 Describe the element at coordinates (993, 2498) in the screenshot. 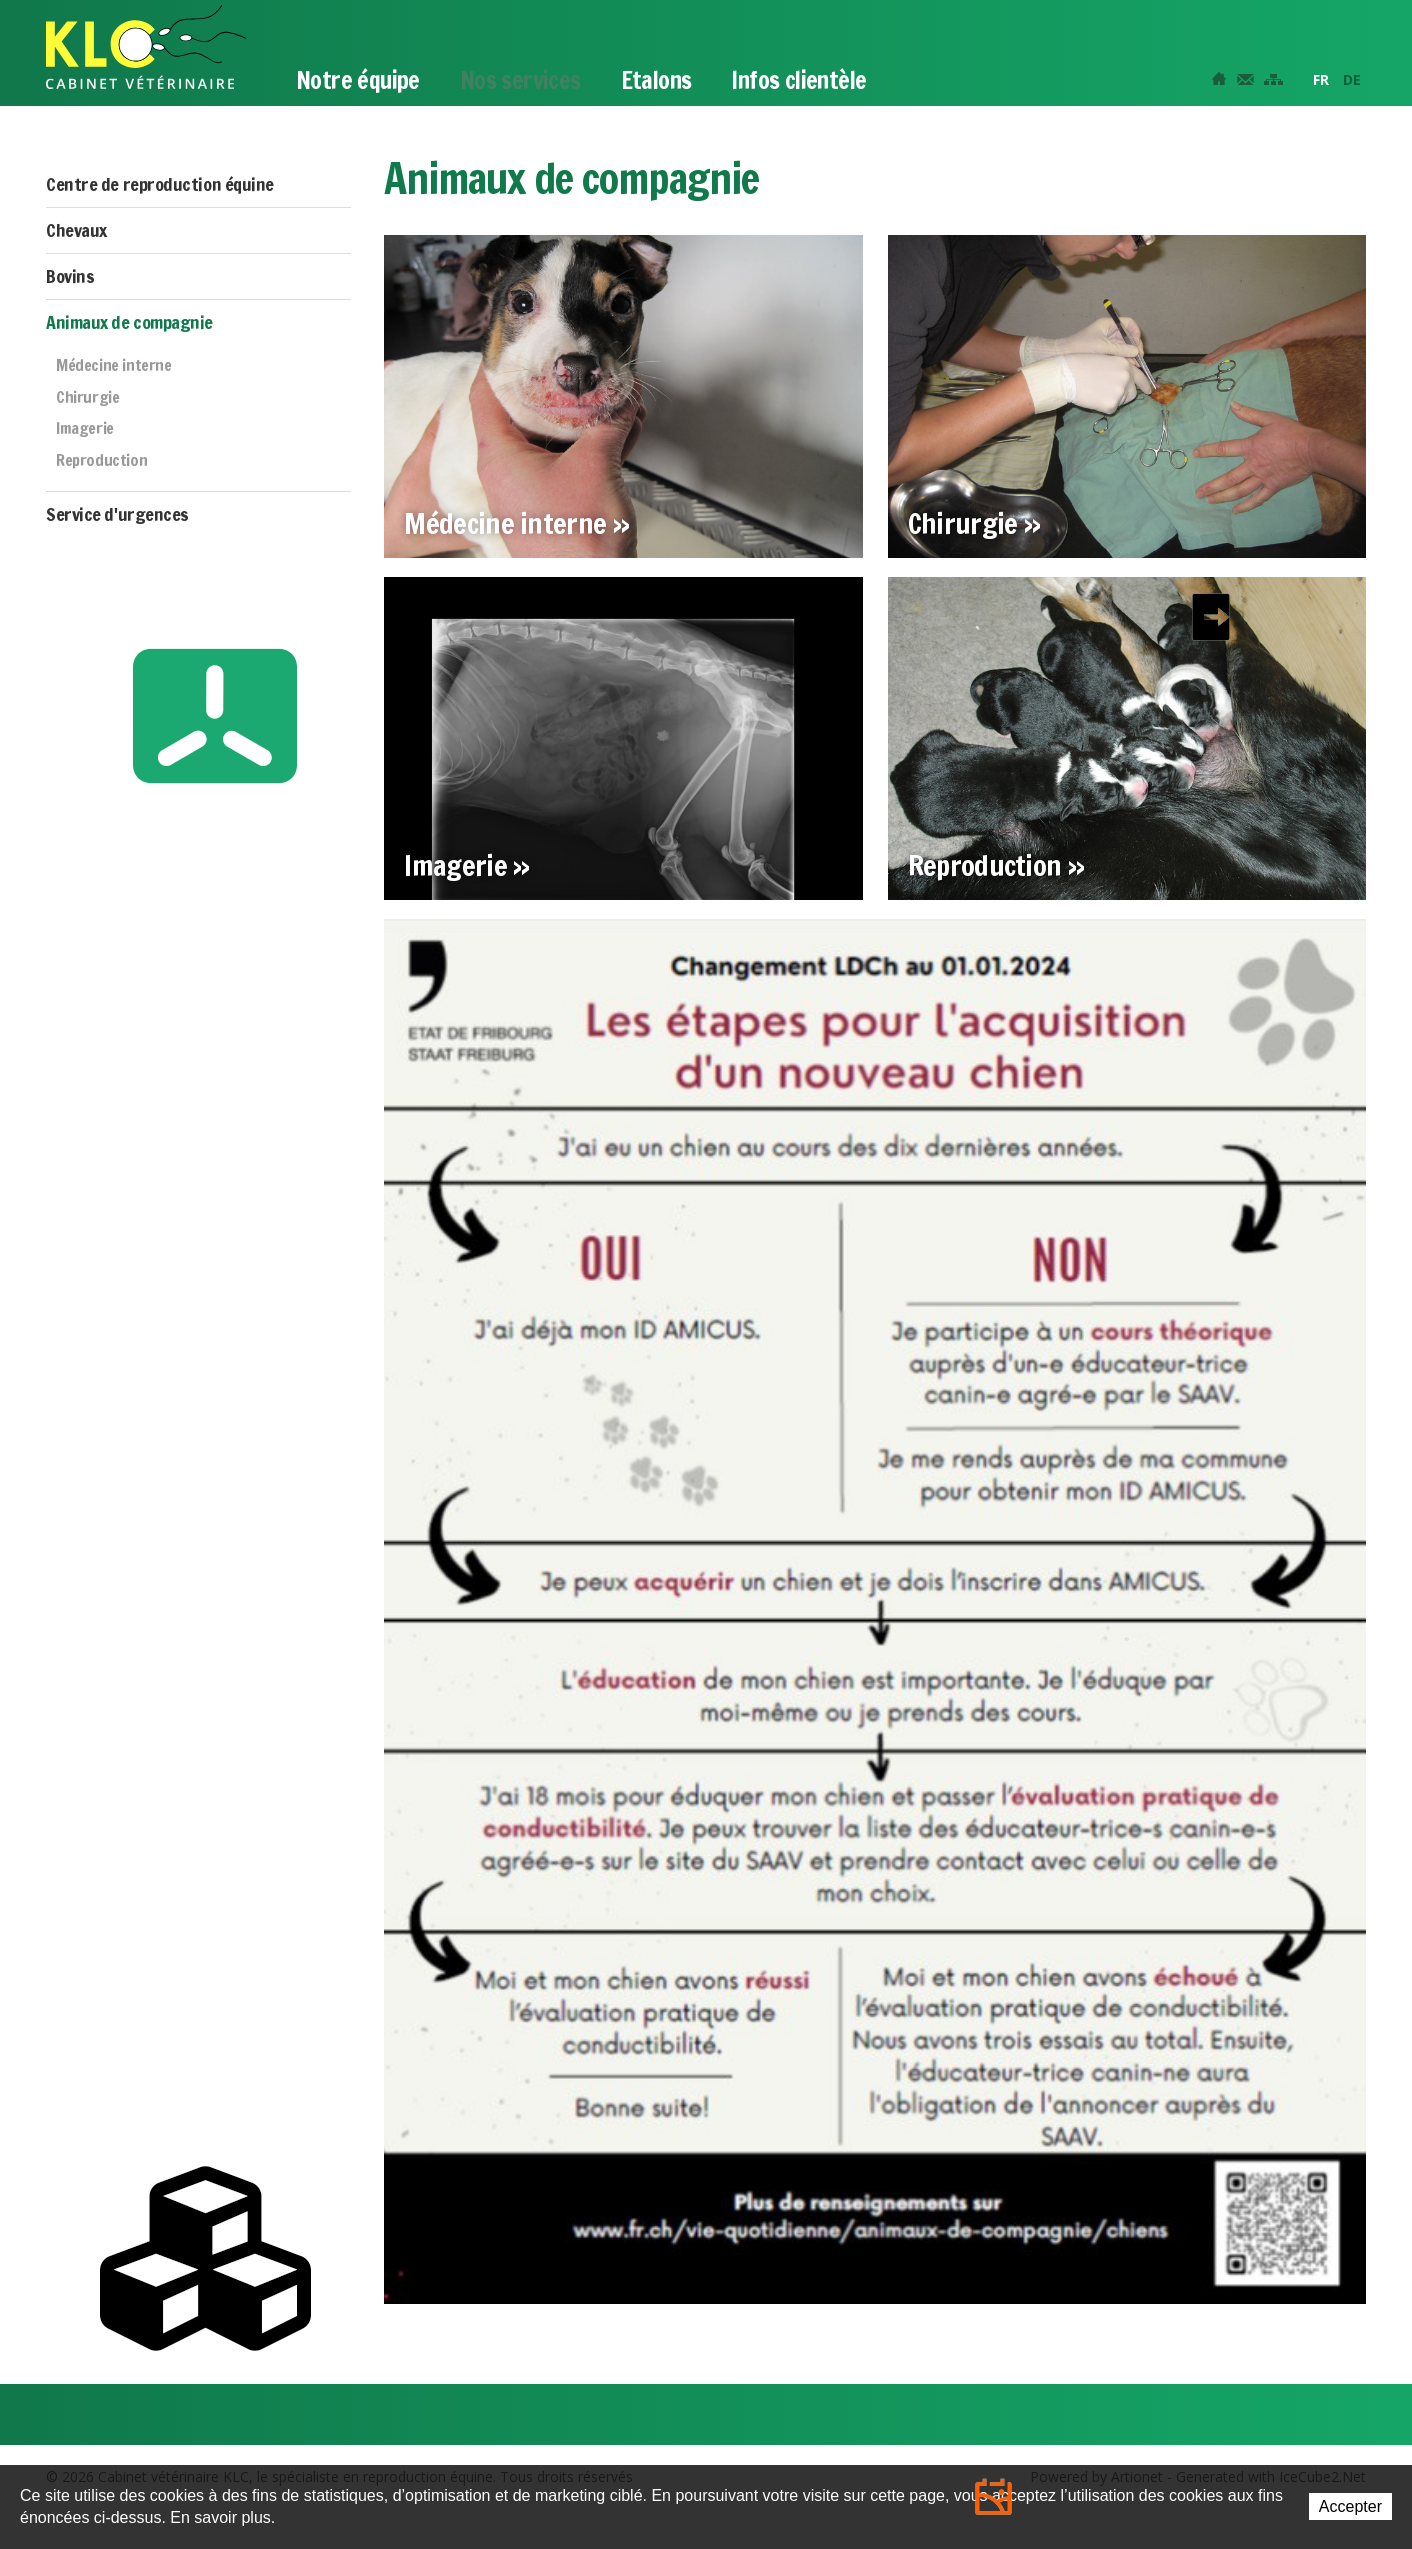

I see `view photo gallery` at that location.